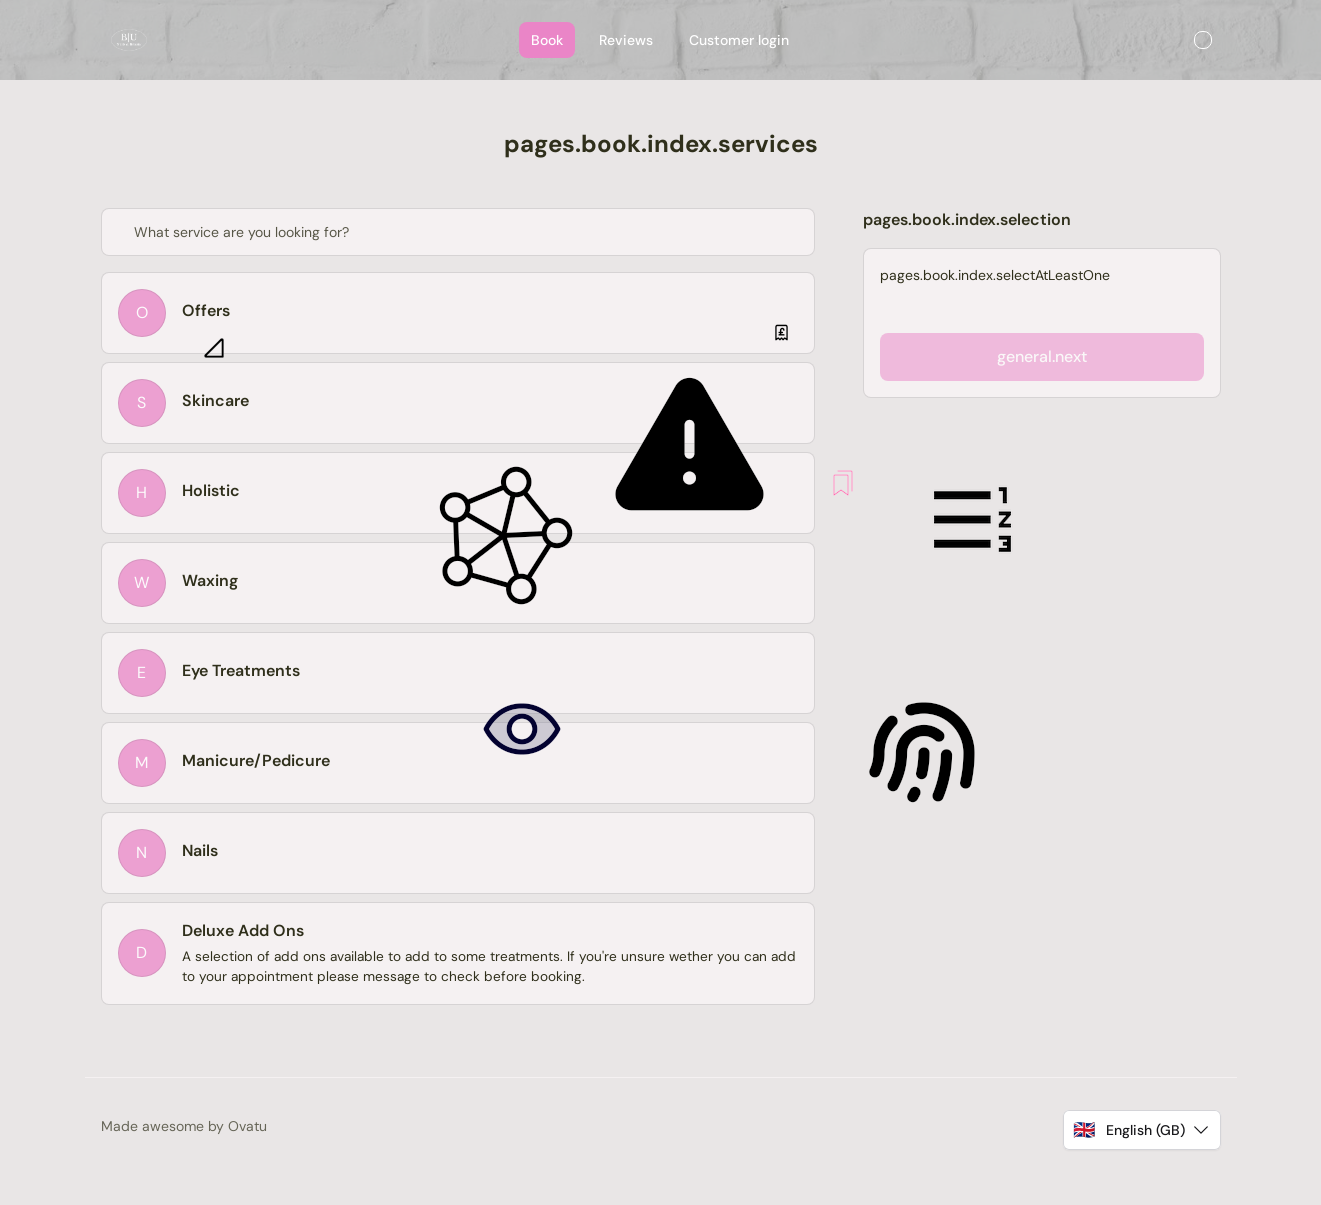 The height and width of the screenshot is (1205, 1321). Describe the element at coordinates (843, 483) in the screenshot. I see `view saved bookmarks` at that location.